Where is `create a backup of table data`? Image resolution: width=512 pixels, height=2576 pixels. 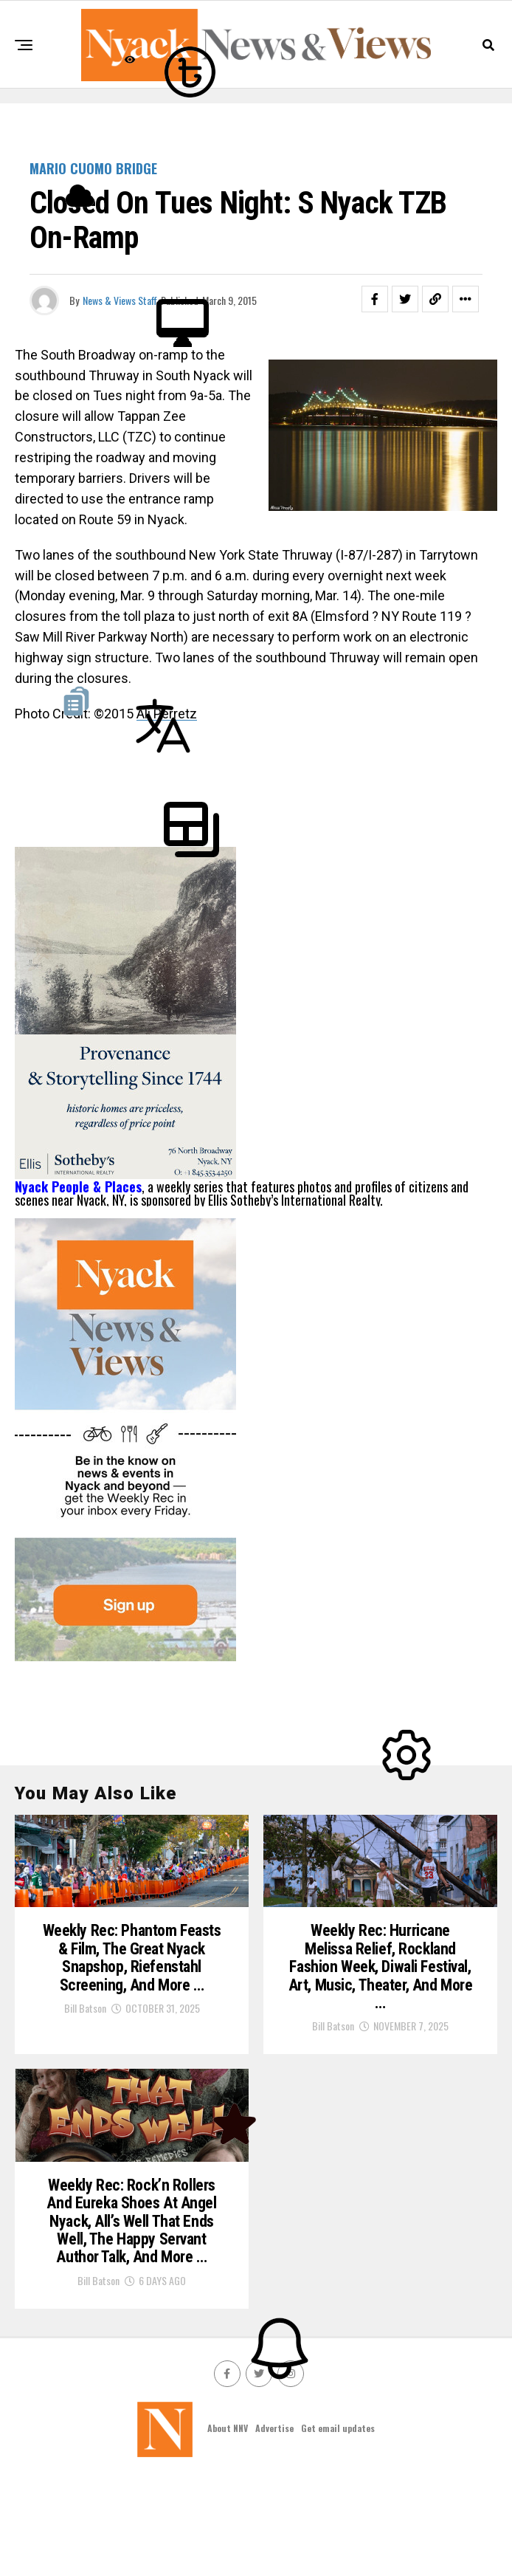
create a backup of table data is located at coordinates (191, 829).